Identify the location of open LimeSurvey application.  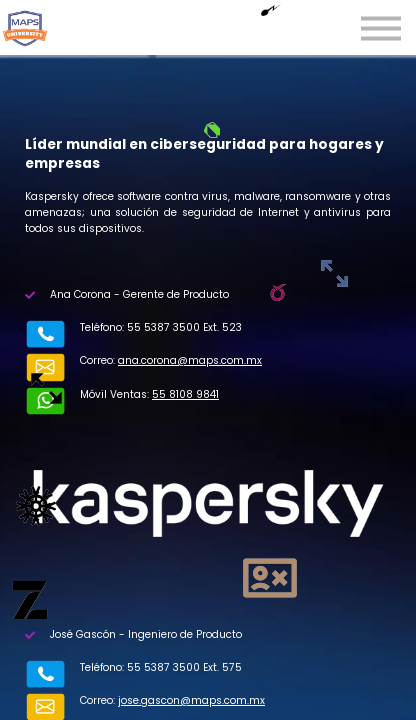
(278, 292).